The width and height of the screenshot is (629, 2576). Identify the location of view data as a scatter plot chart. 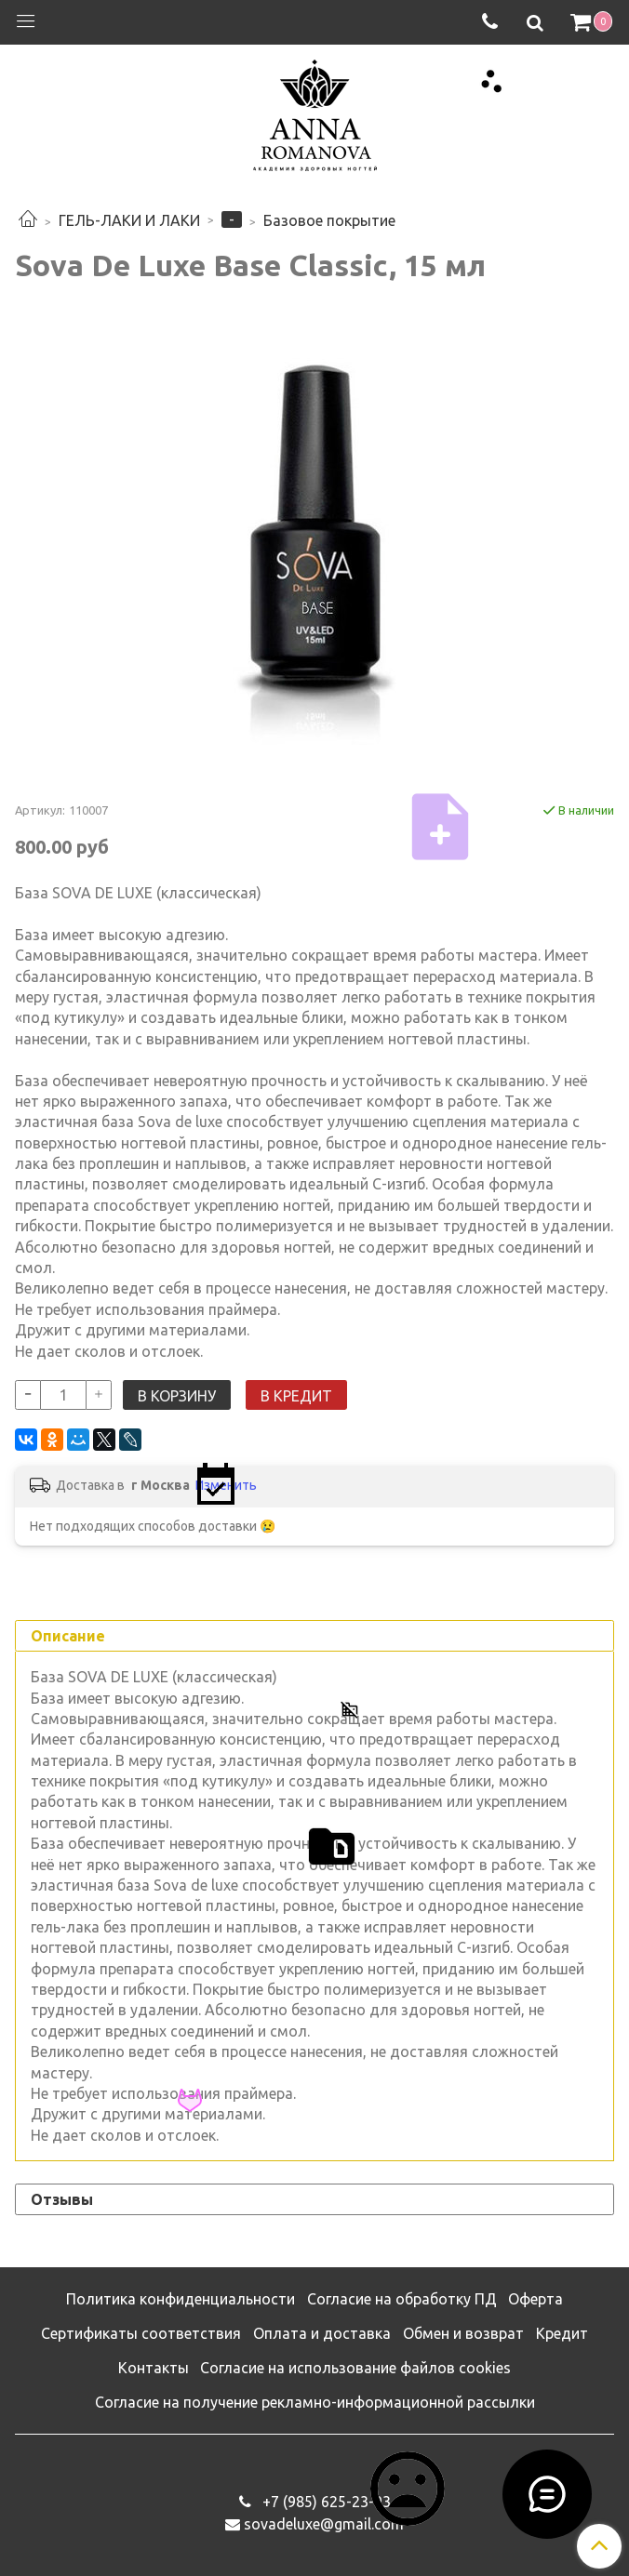
(491, 81).